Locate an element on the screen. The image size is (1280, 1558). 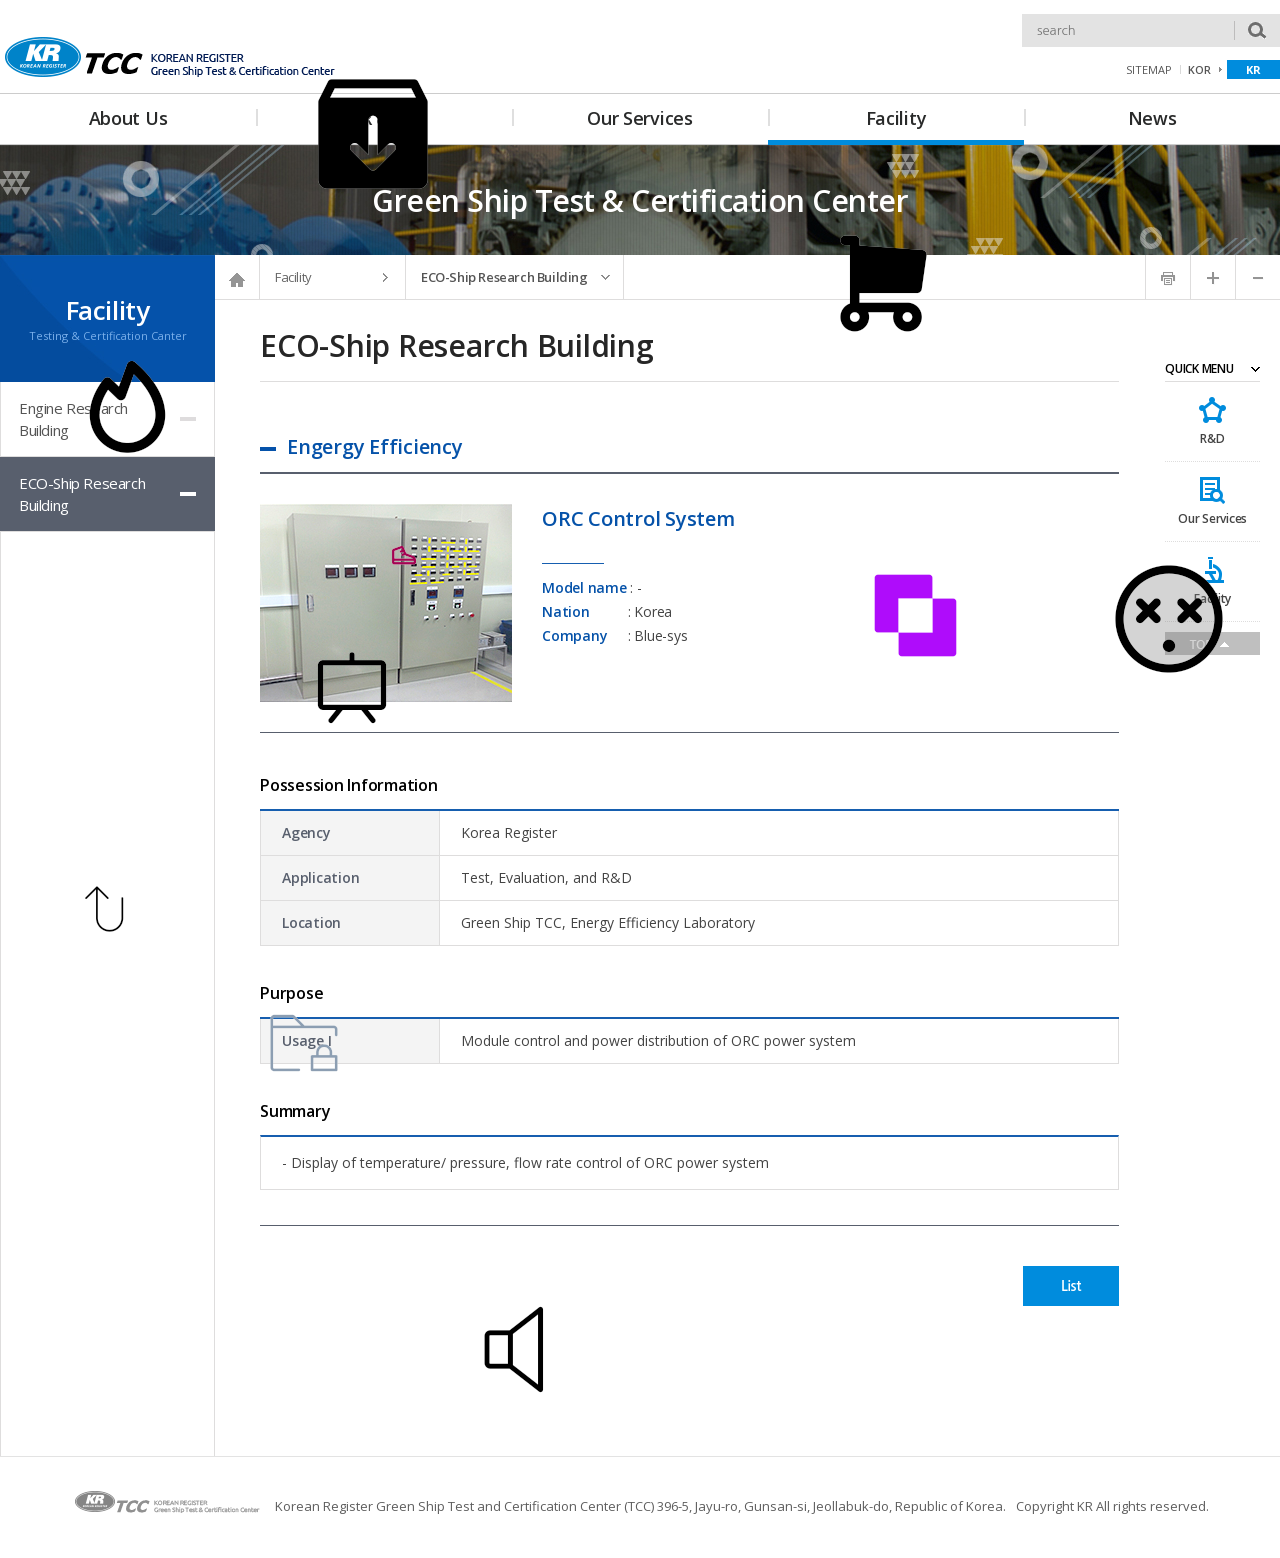
mute audio or sound disabled is located at coordinates (530, 1349).